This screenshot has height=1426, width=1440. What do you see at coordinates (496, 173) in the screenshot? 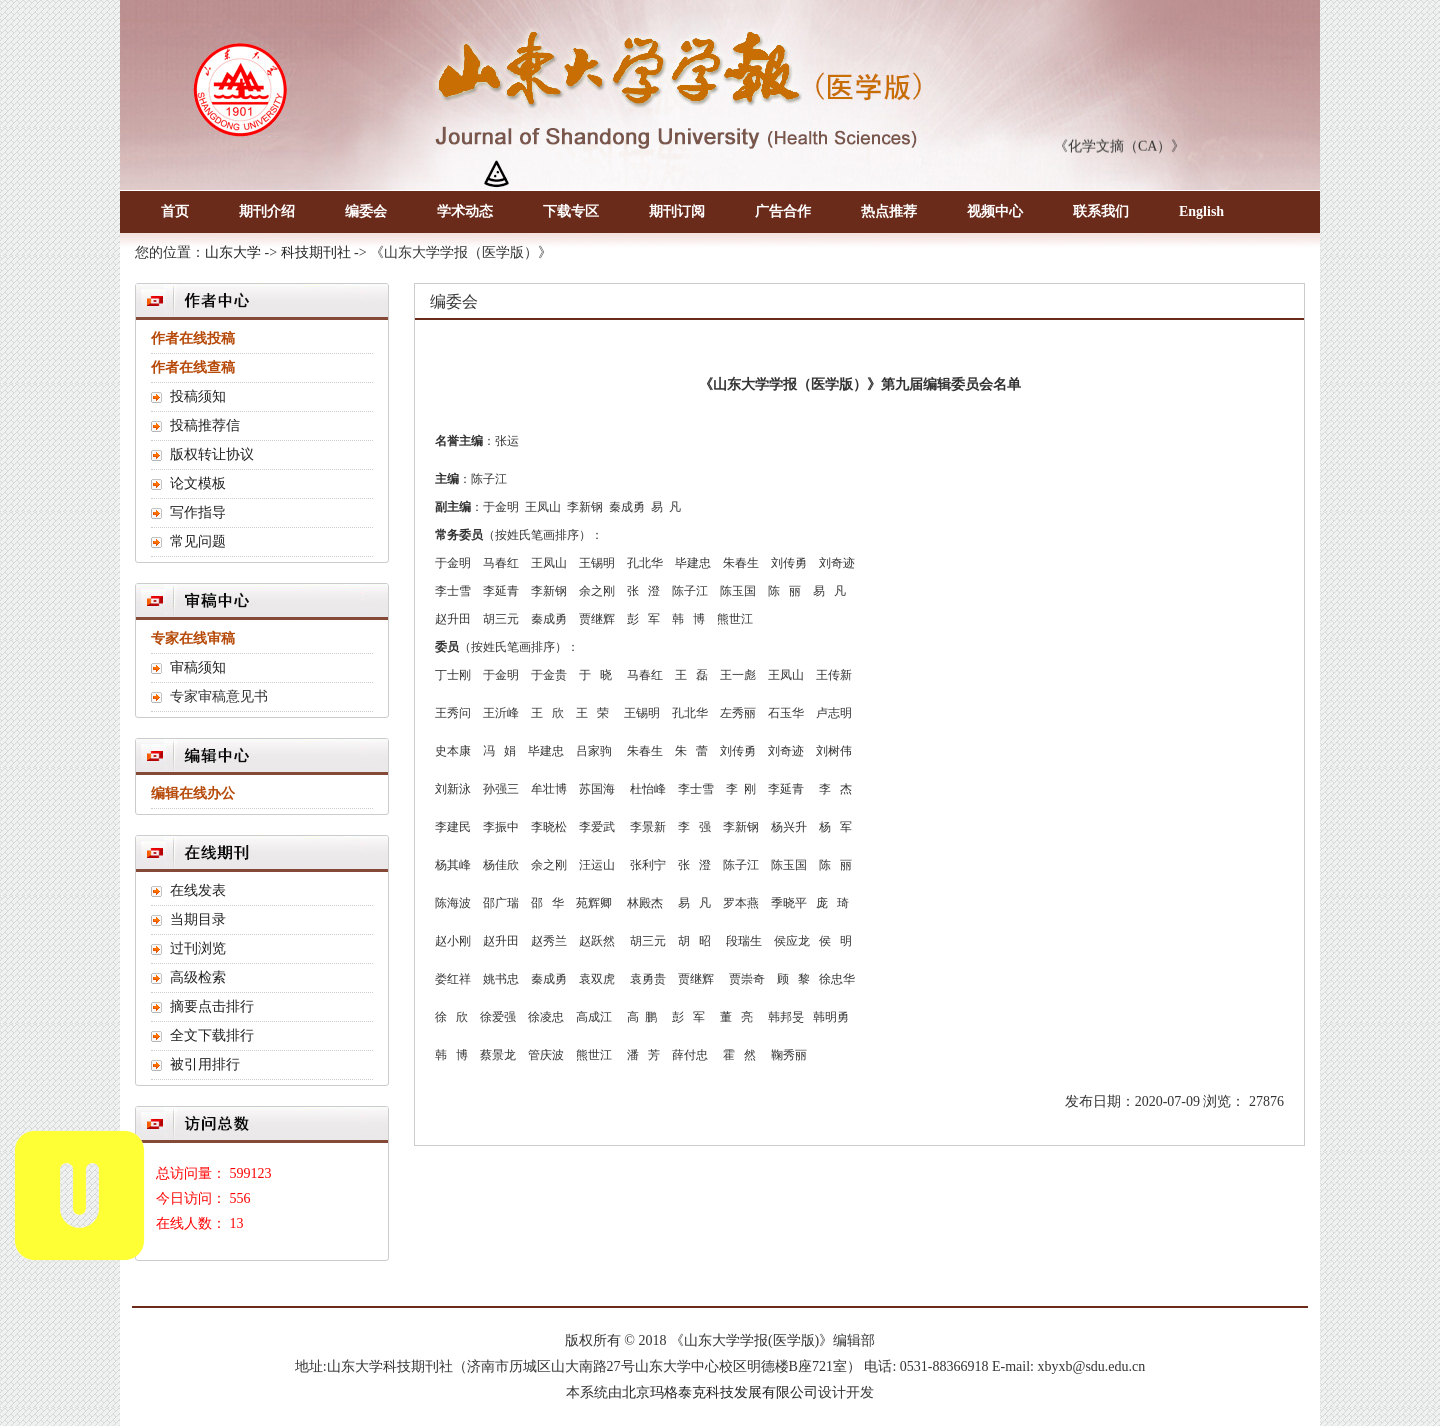
I see `browse food delivery options` at bounding box center [496, 173].